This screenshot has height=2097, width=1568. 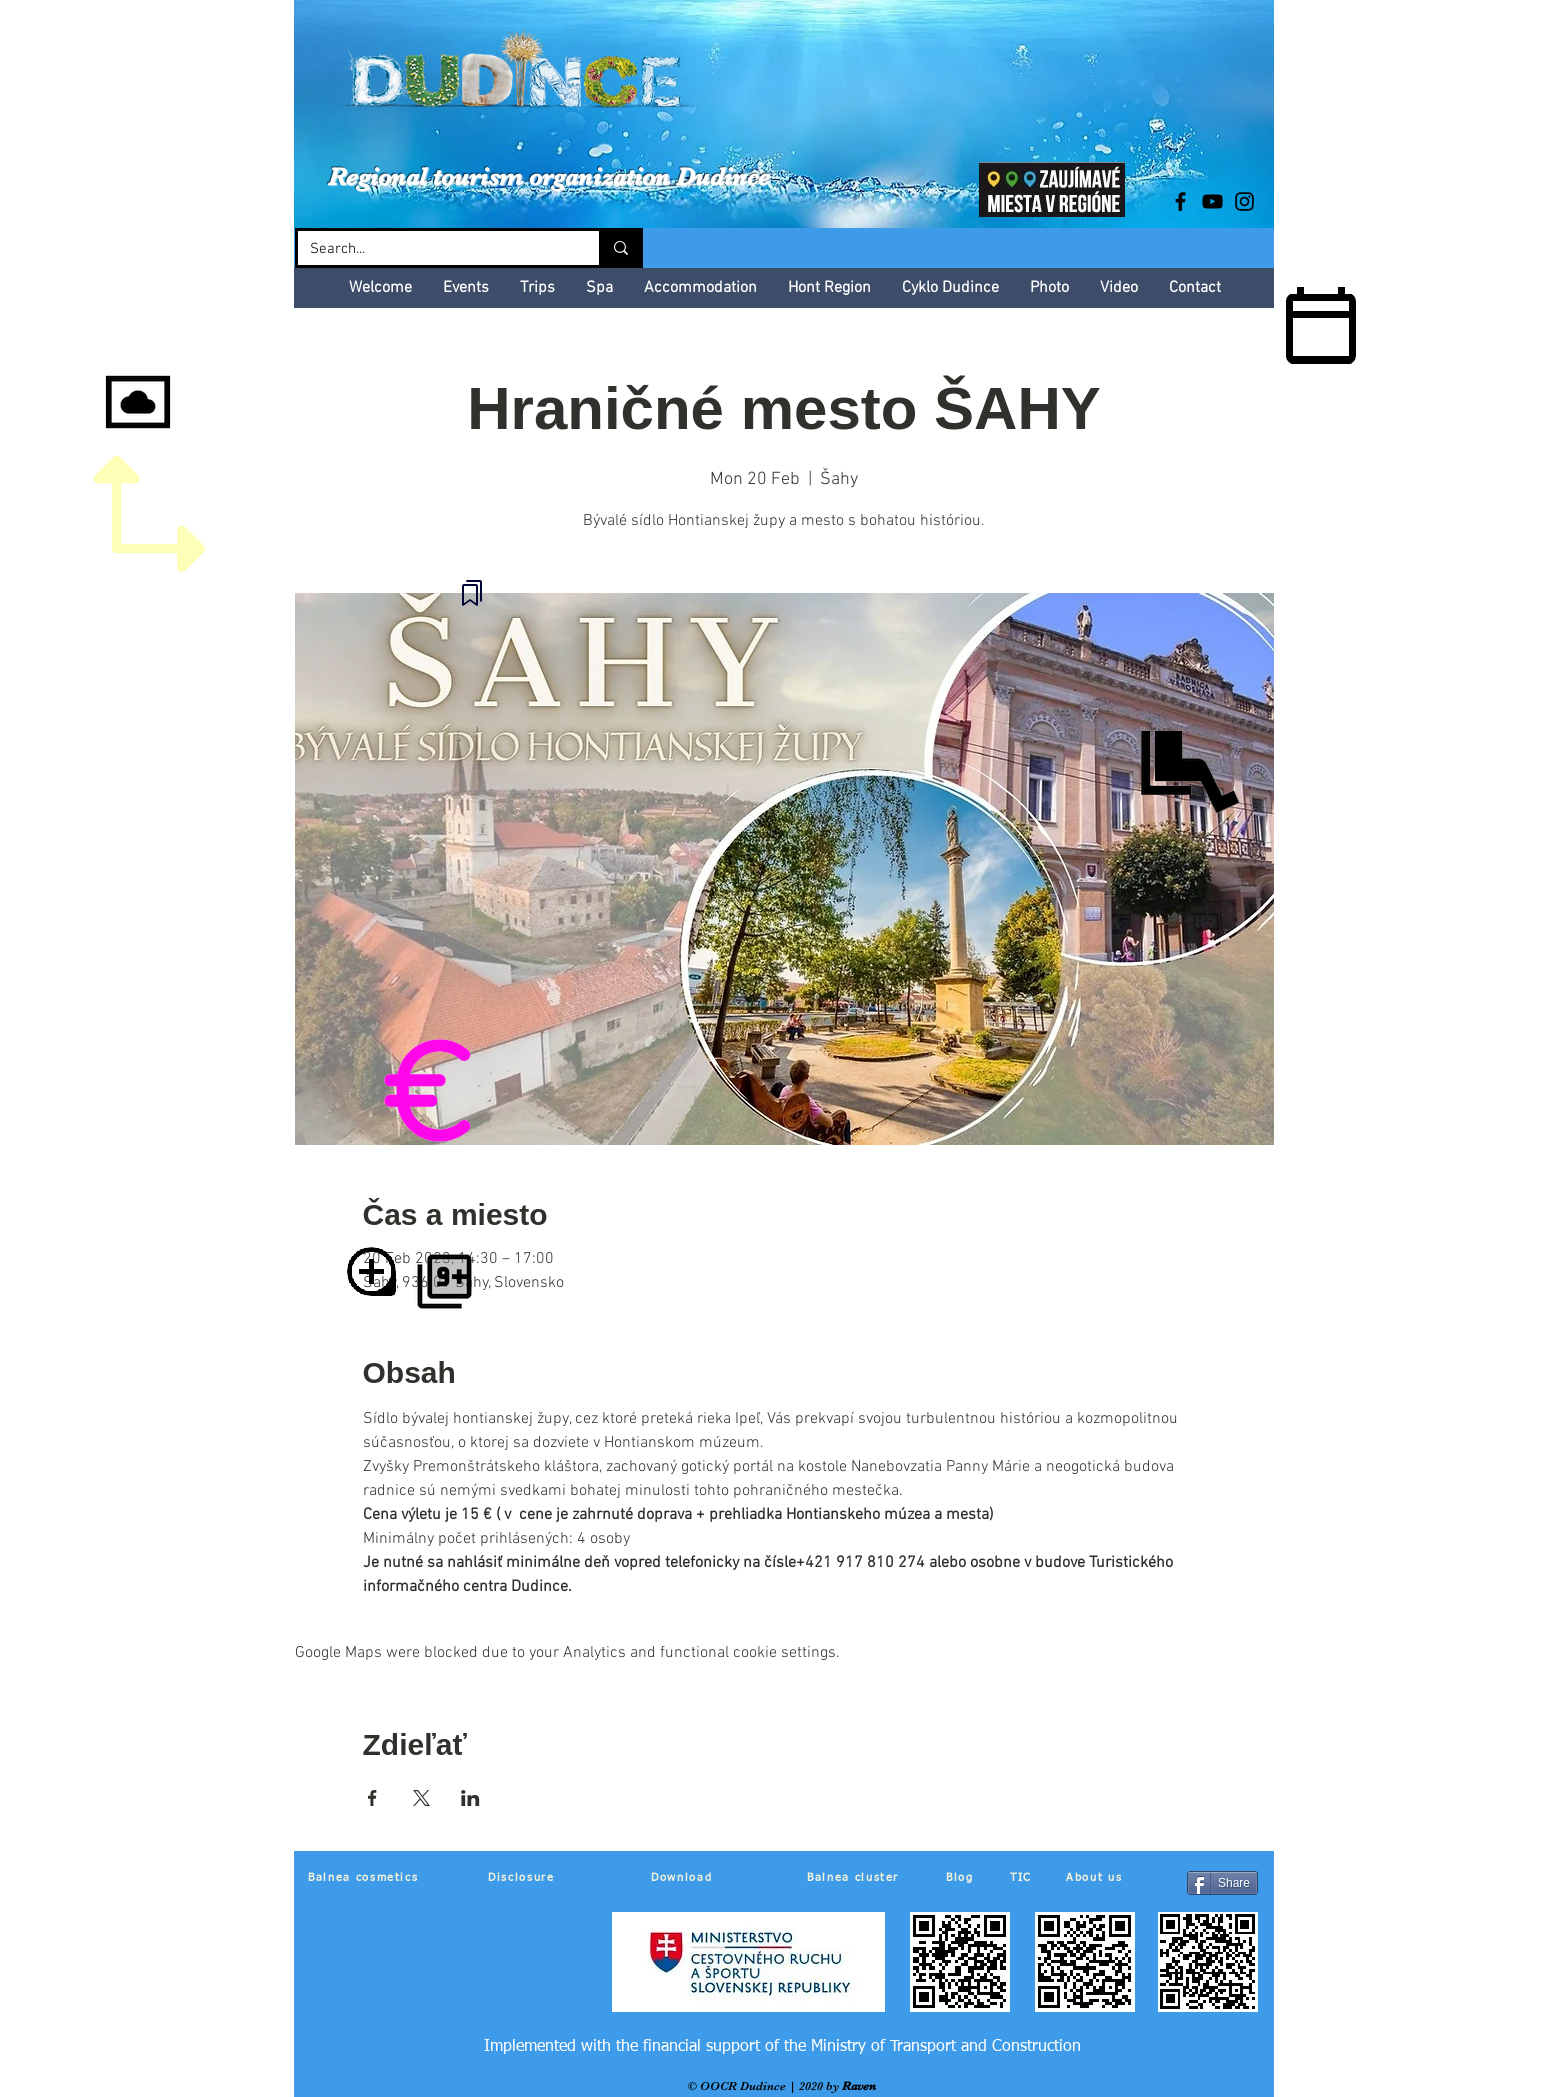 I want to click on indicates a vector path or directional flow, so click(x=144, y=511).